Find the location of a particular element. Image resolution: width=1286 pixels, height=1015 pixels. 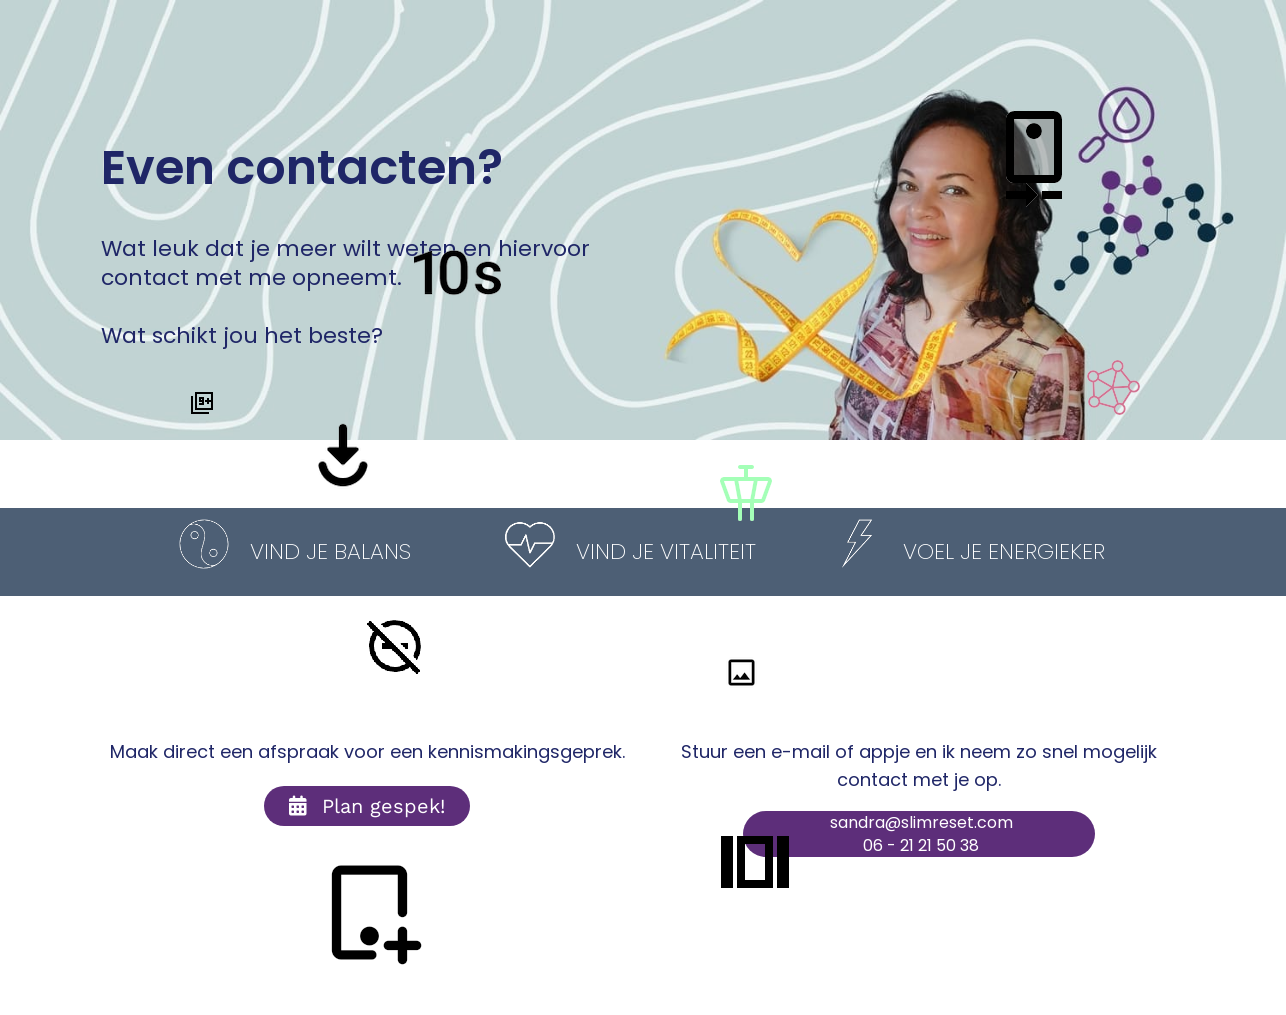

do not disturb mode is disabled is located at coordinates (395, 646).